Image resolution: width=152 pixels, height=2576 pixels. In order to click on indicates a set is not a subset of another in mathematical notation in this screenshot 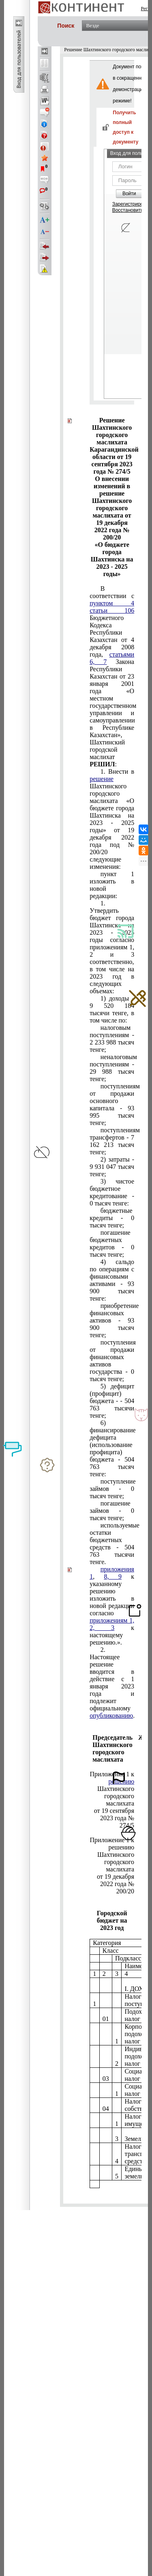, I will do `click(126, 228)`.